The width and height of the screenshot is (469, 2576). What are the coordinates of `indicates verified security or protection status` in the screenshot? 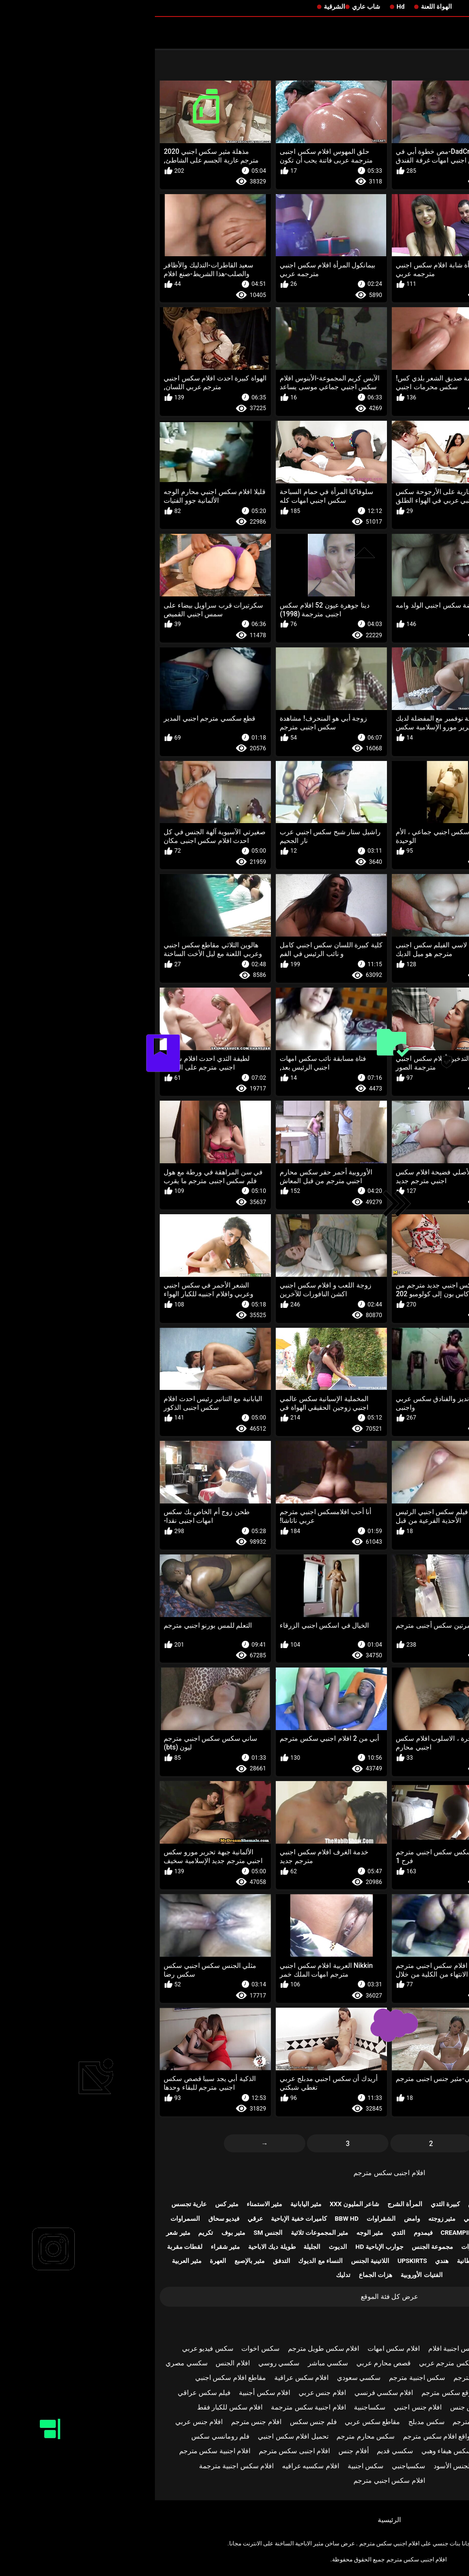 It's located at (447, 1062).